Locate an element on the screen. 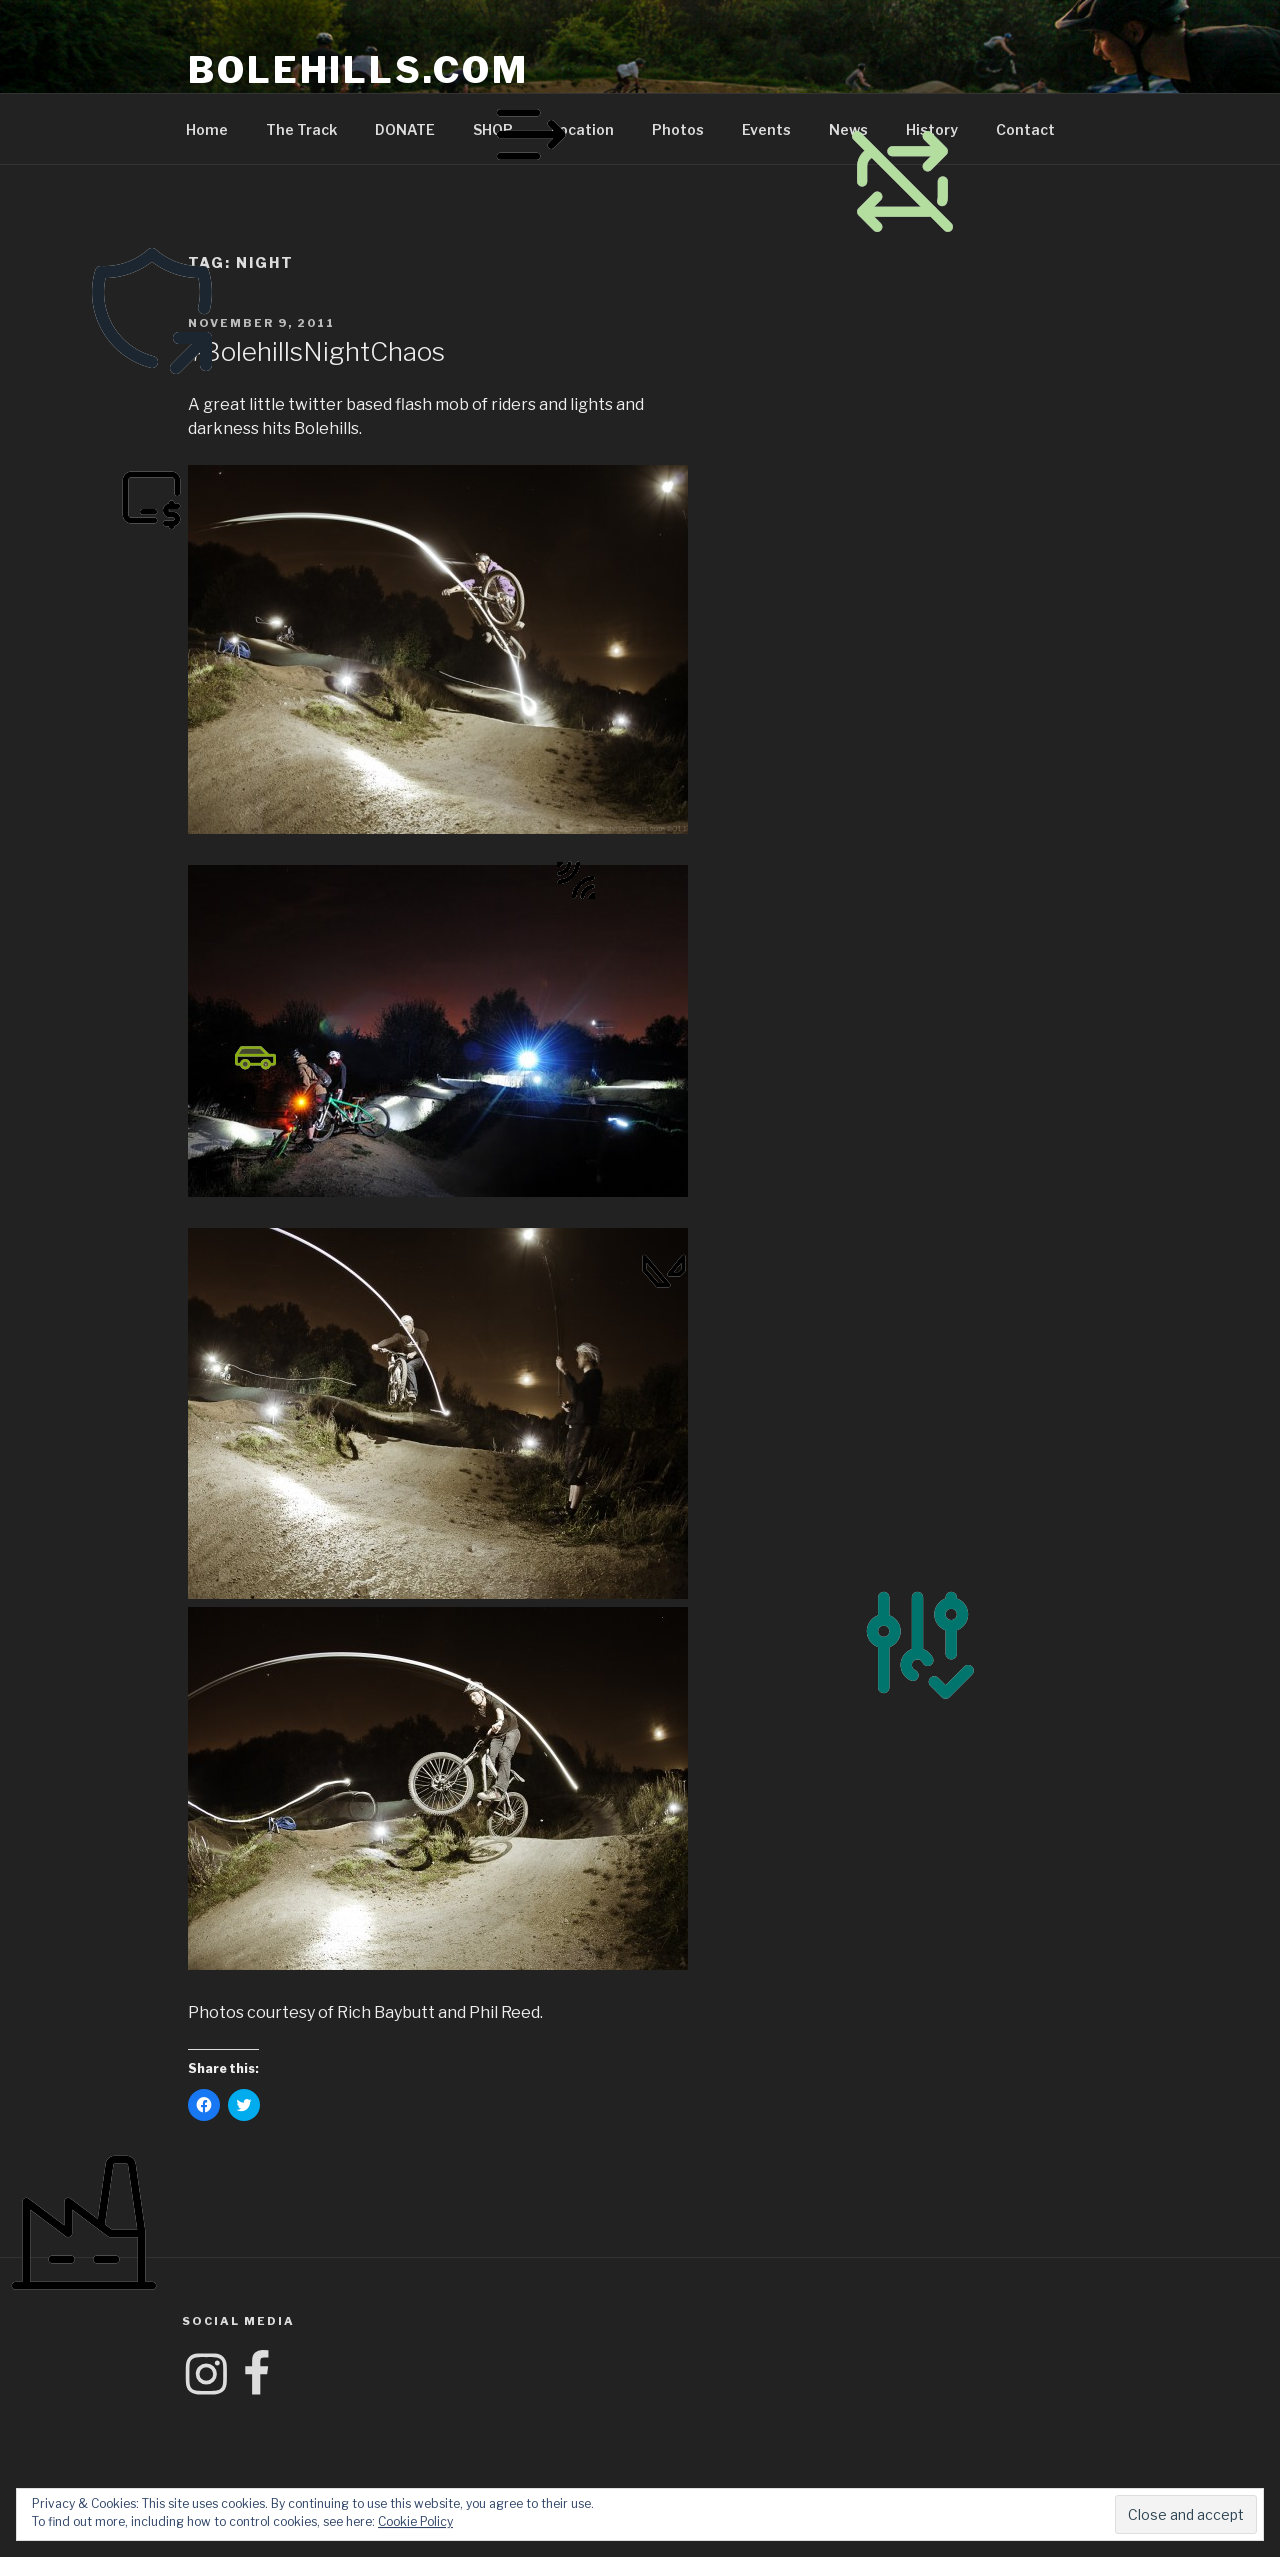  view manufacturing or production facilities is located at coordinates (84, 2228).